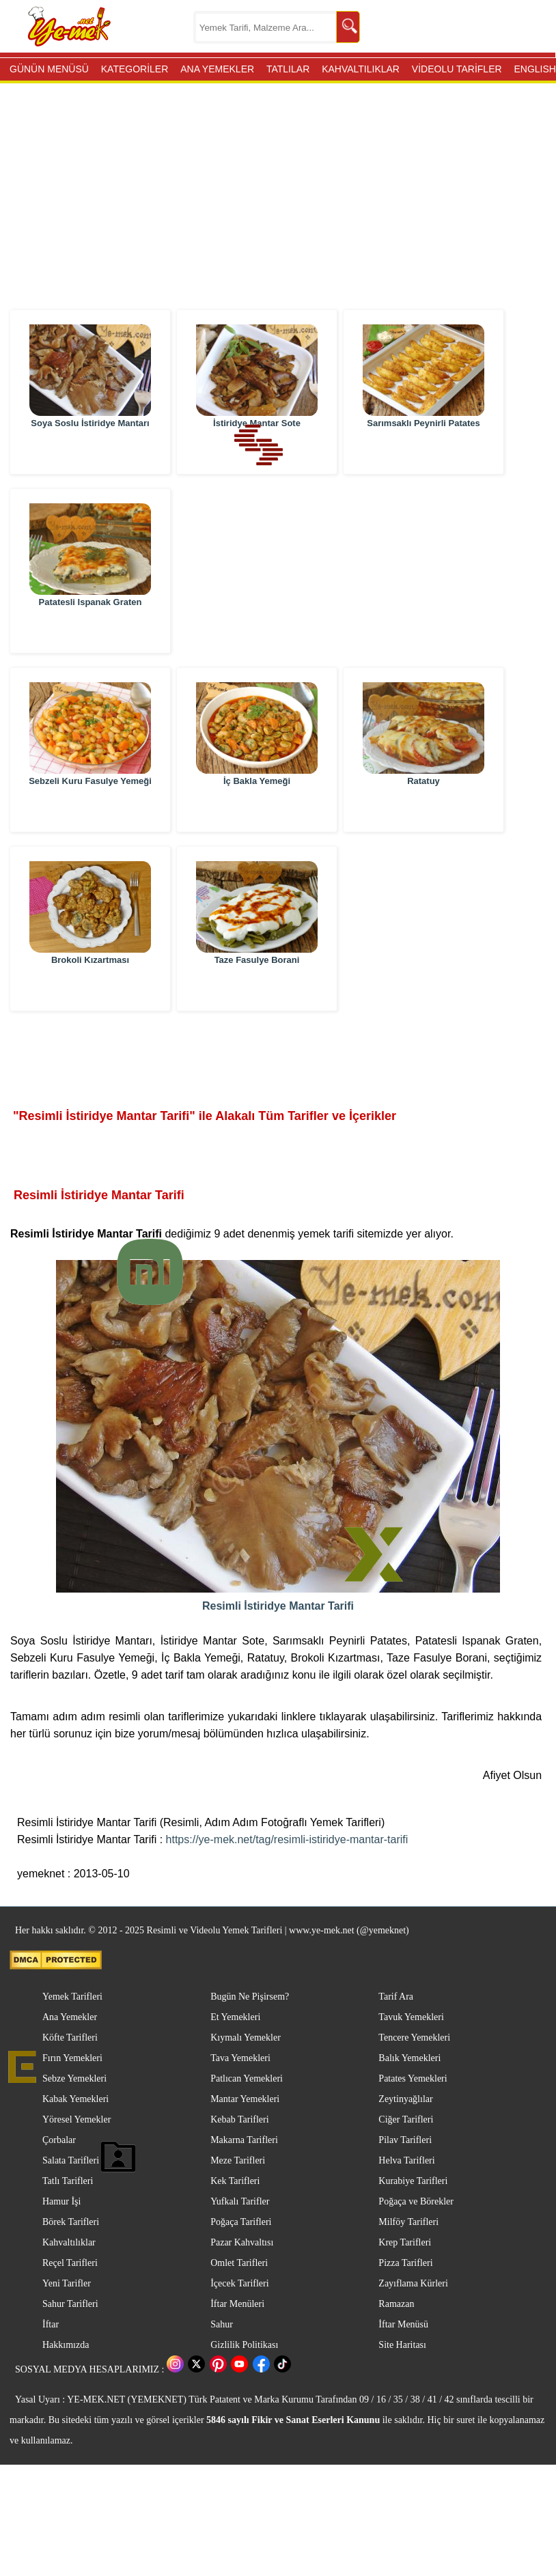 Image resolution: width=556 pixels, height=2576 pixels. Describe the element at coordinates (374, 1554) in the screenshot. I see `visit experts exchange website` at that location.